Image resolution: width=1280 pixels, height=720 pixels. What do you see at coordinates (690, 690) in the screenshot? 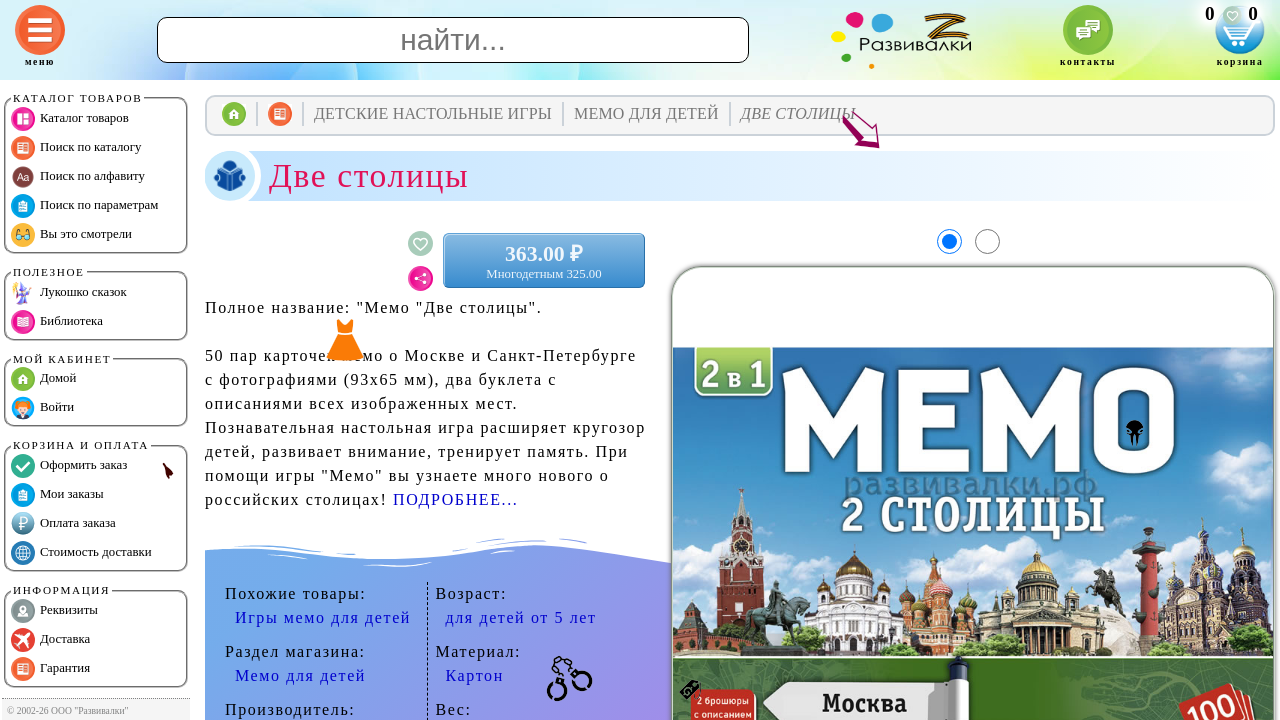
I see `view price or discount information` at bounding box center [690, 690].